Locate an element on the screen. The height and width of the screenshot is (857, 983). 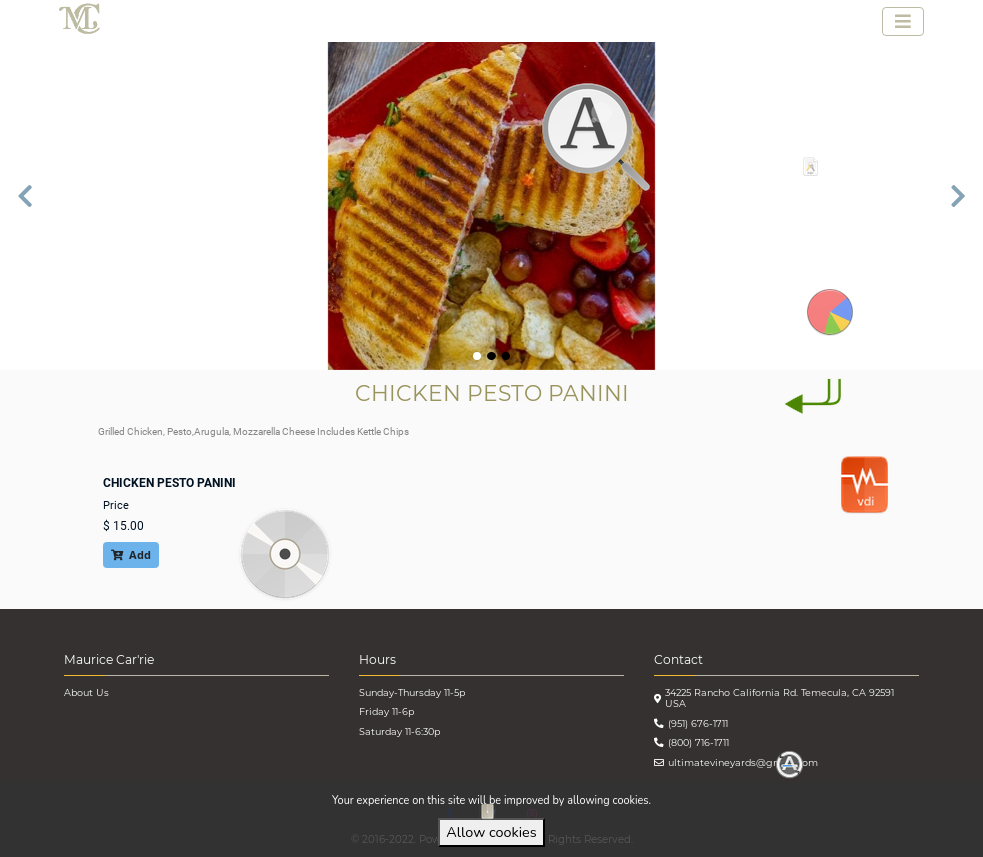
search within a project is located at coordinates (595, 136).